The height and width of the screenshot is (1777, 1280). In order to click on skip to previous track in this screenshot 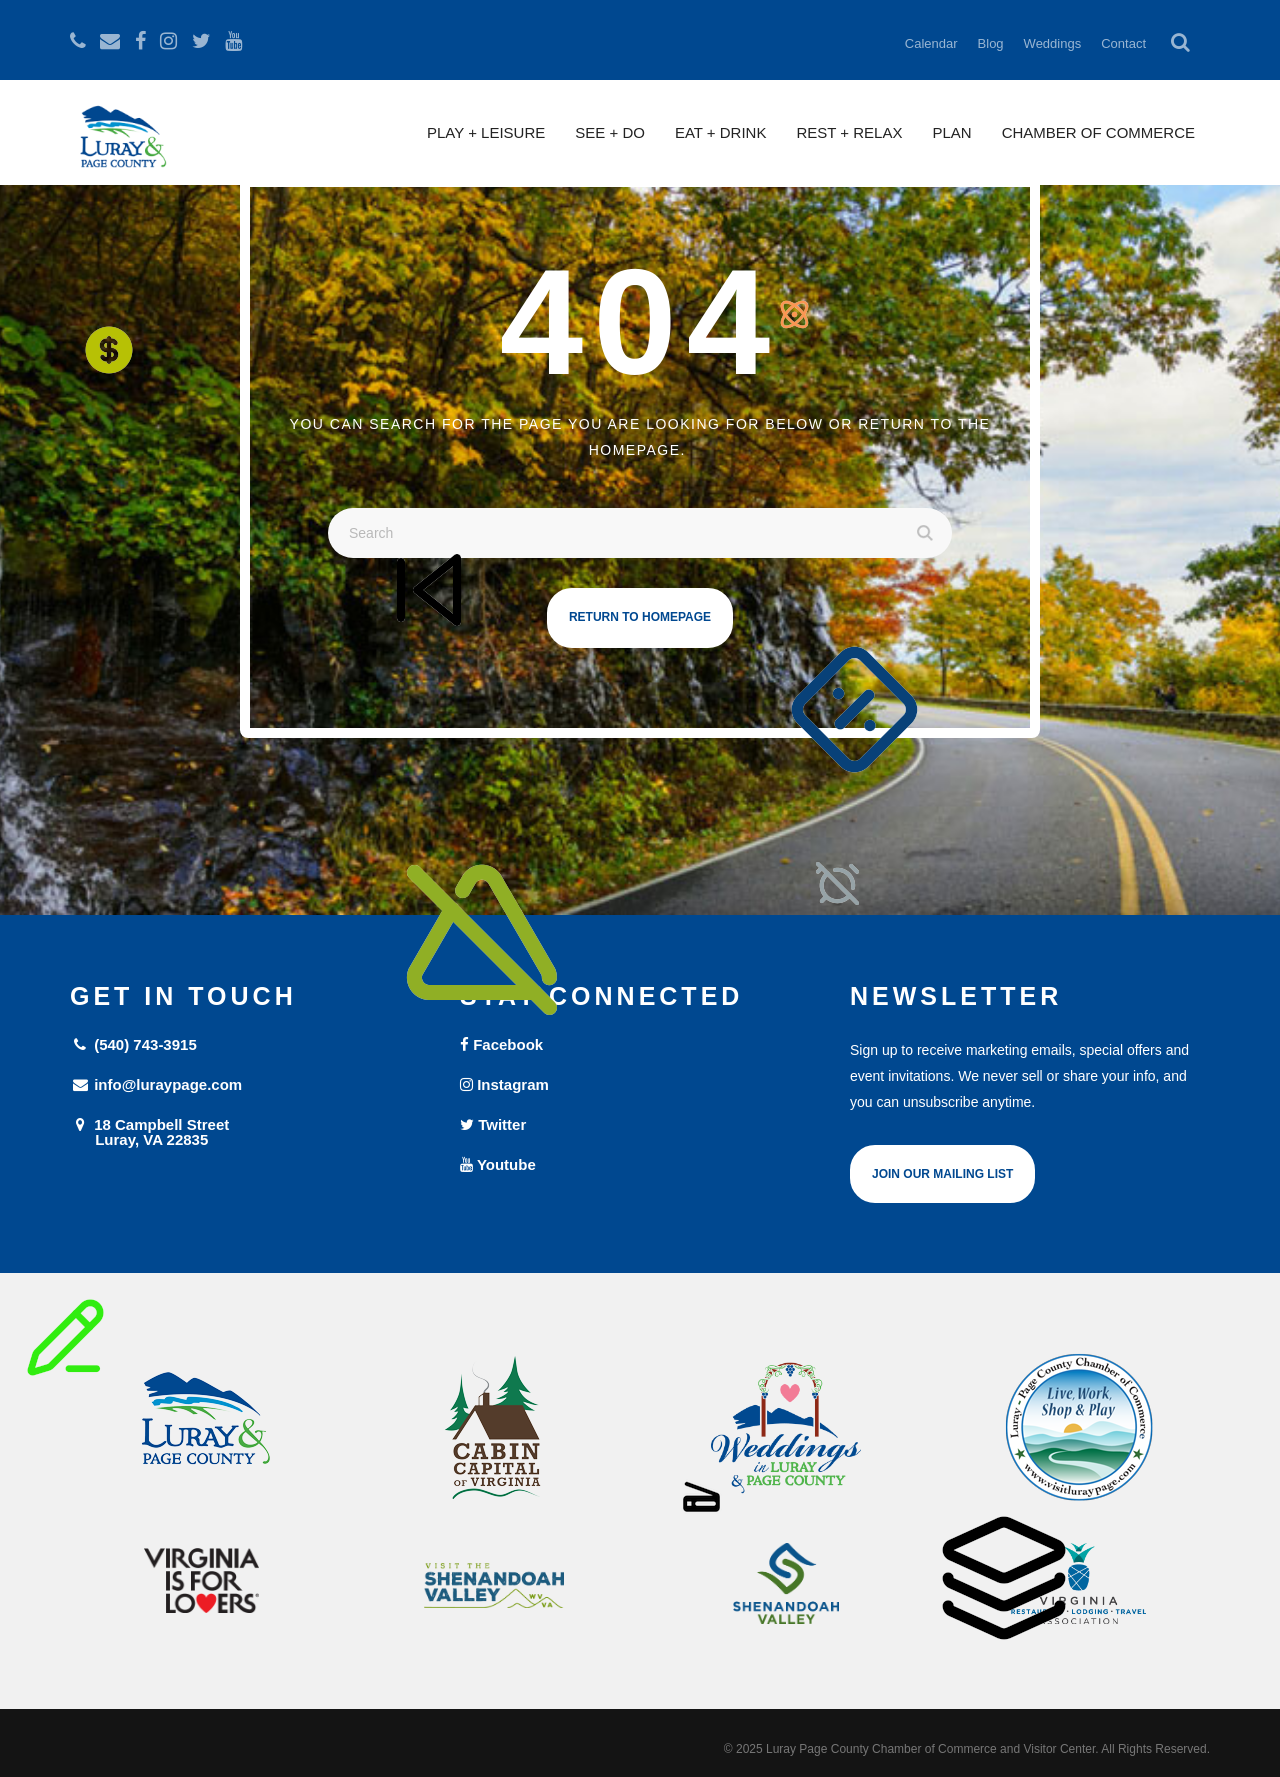, I will do `click(429, 590)`.